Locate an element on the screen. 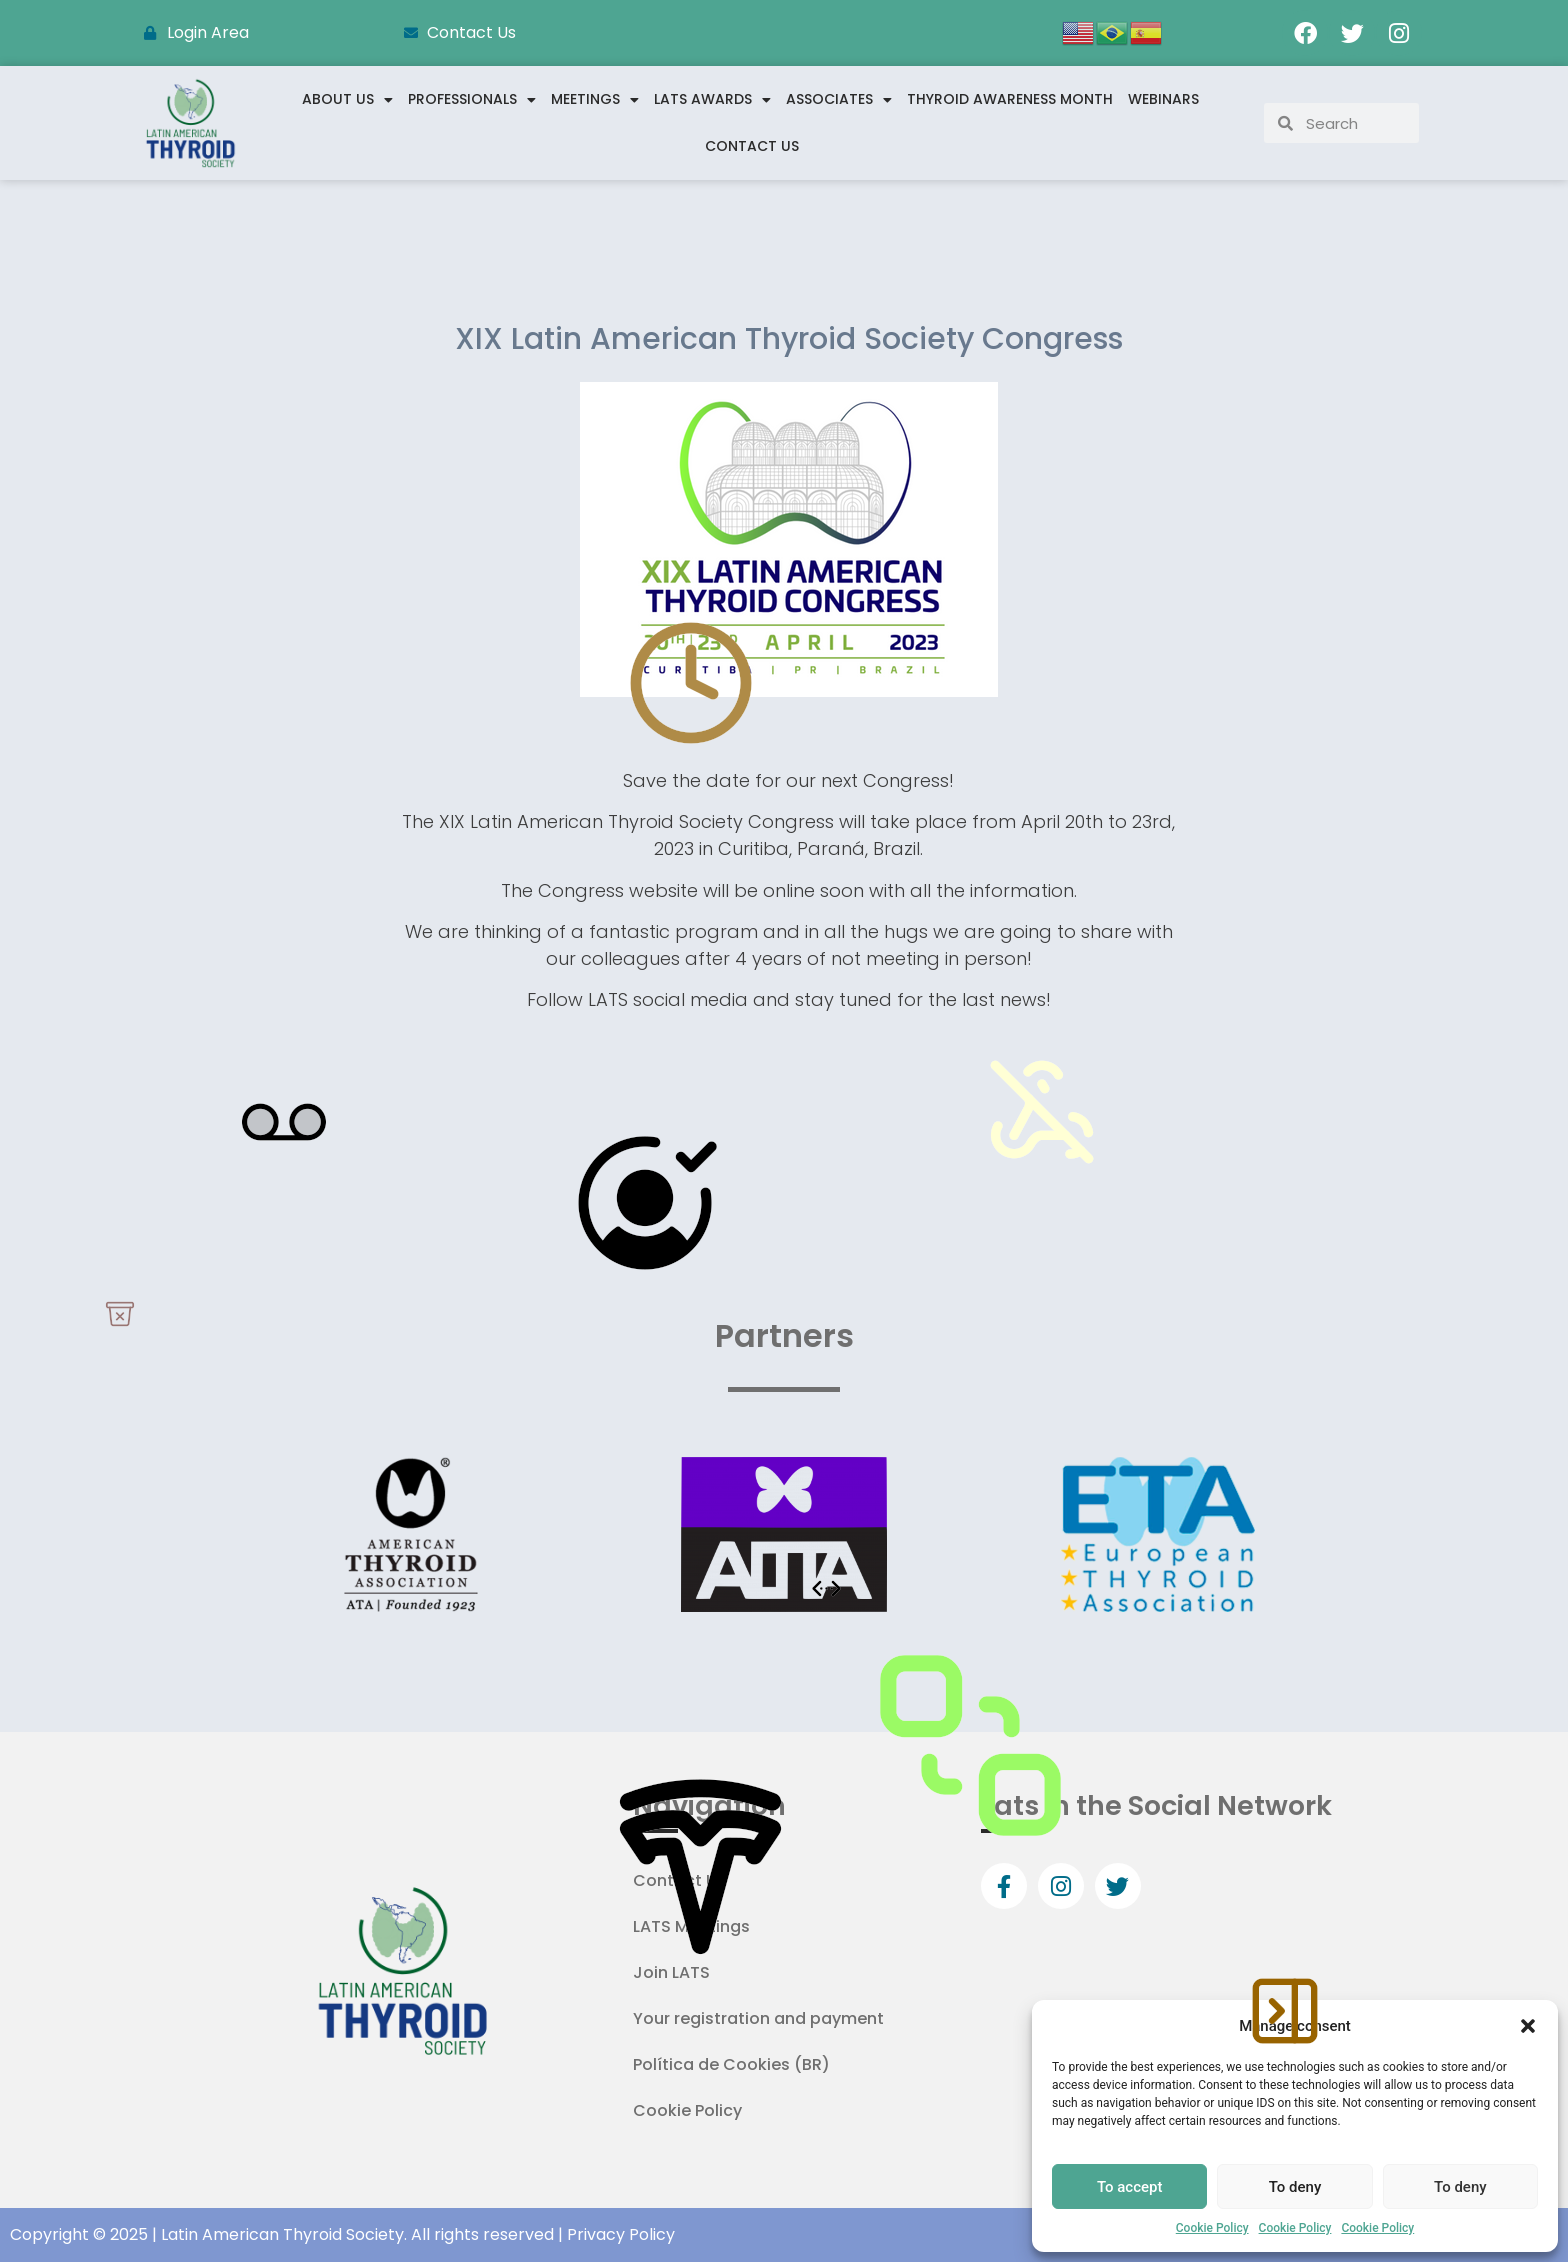 This screenshot has height=2262, width=1568. delete selected item is located at coordinates (120, 1314).